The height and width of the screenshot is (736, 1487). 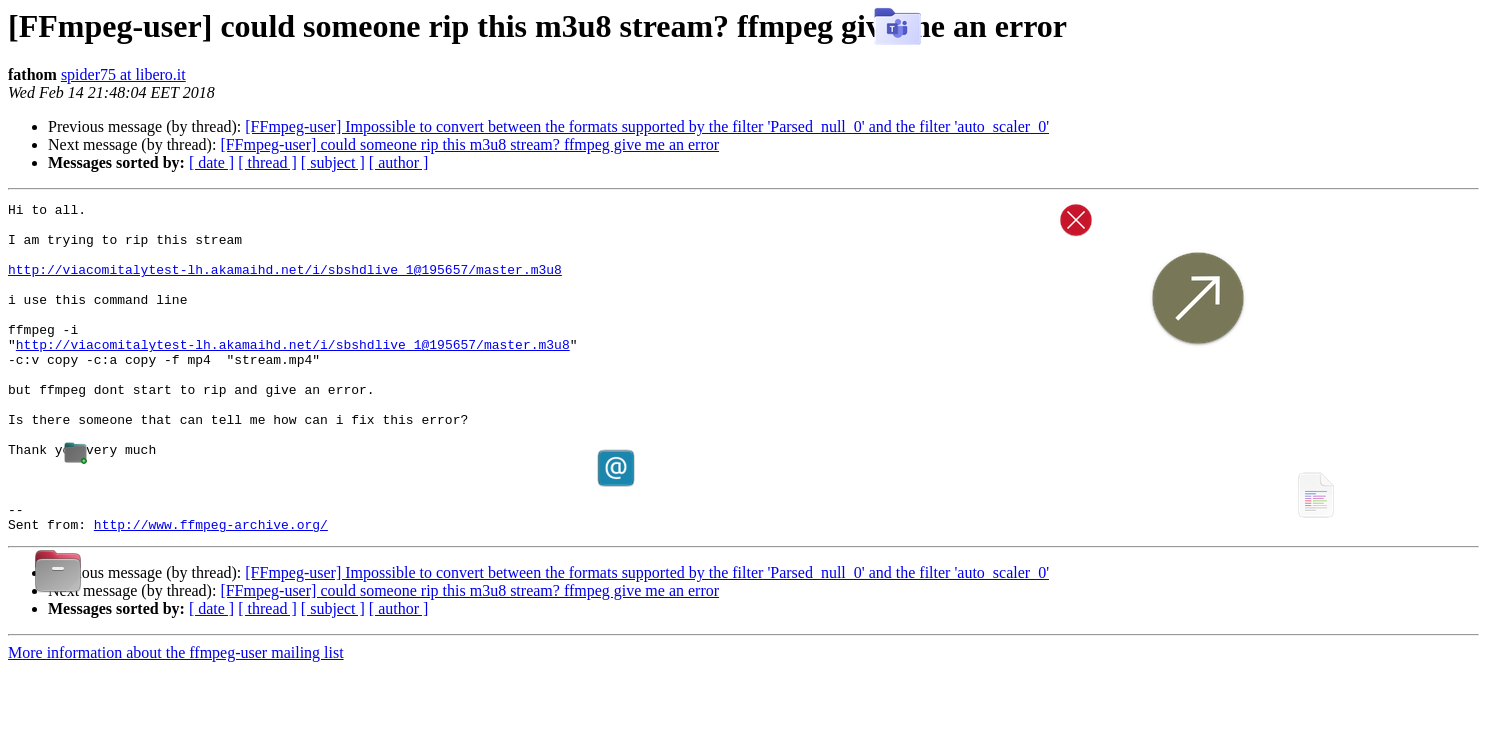 What do you see at coordinates (58, 571) in the screenshot?
I see `open file manager application` at bounding box center [58, 571].